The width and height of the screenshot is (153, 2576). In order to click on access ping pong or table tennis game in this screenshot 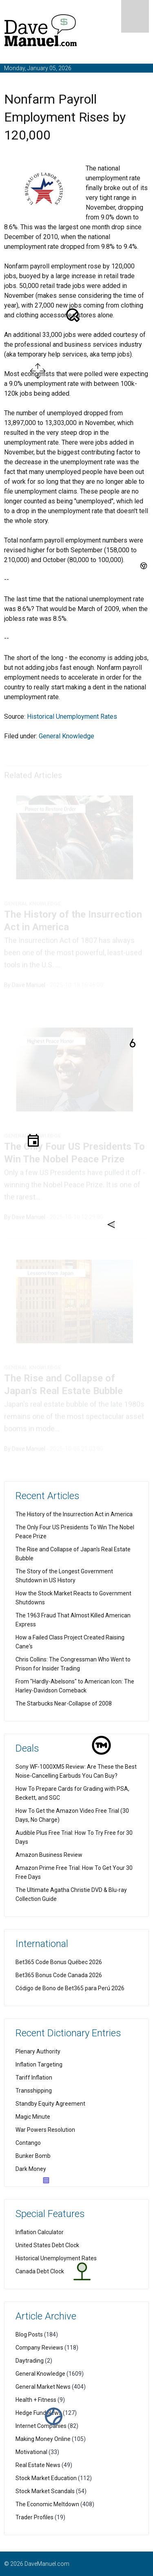, I will do `click(73, 315)`.